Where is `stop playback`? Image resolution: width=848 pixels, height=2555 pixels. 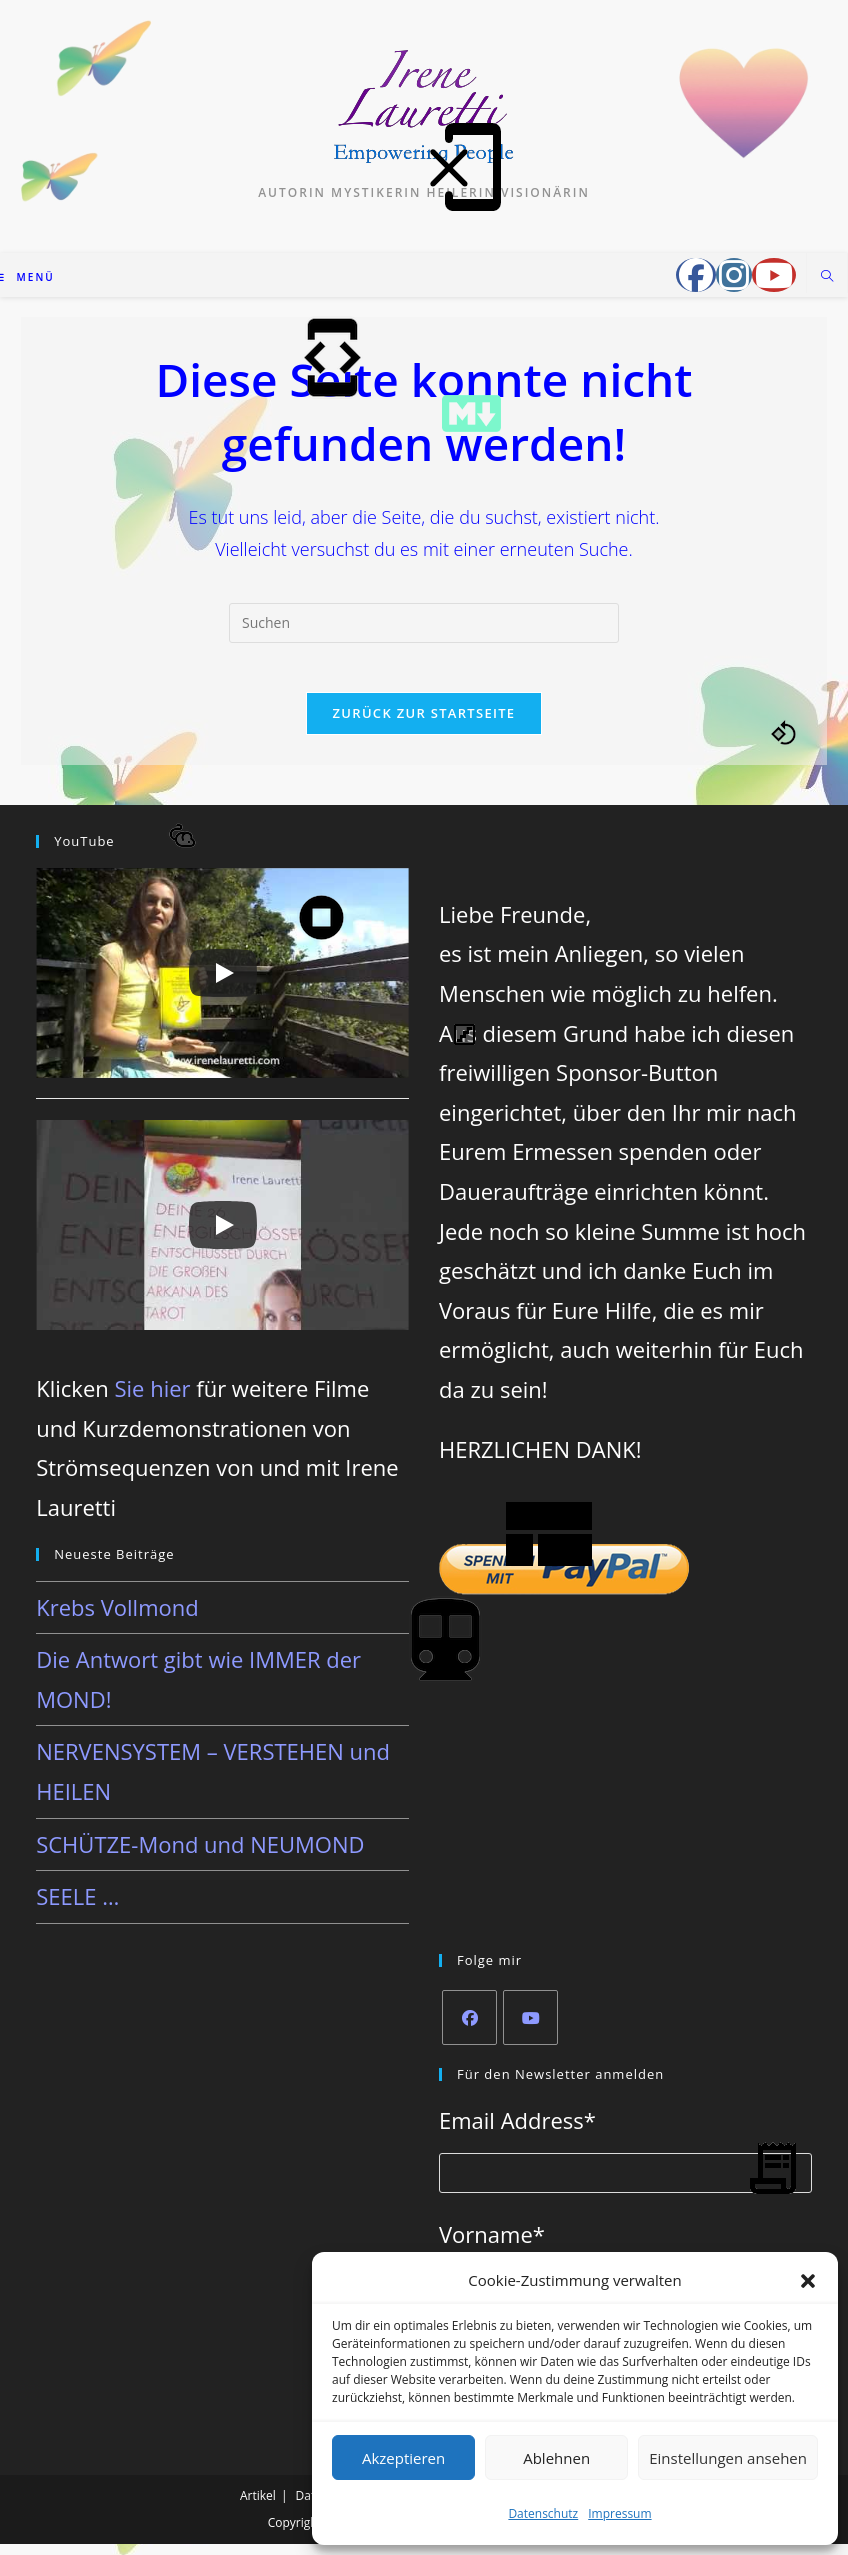
stop playback is located at coordinates (321, 917).